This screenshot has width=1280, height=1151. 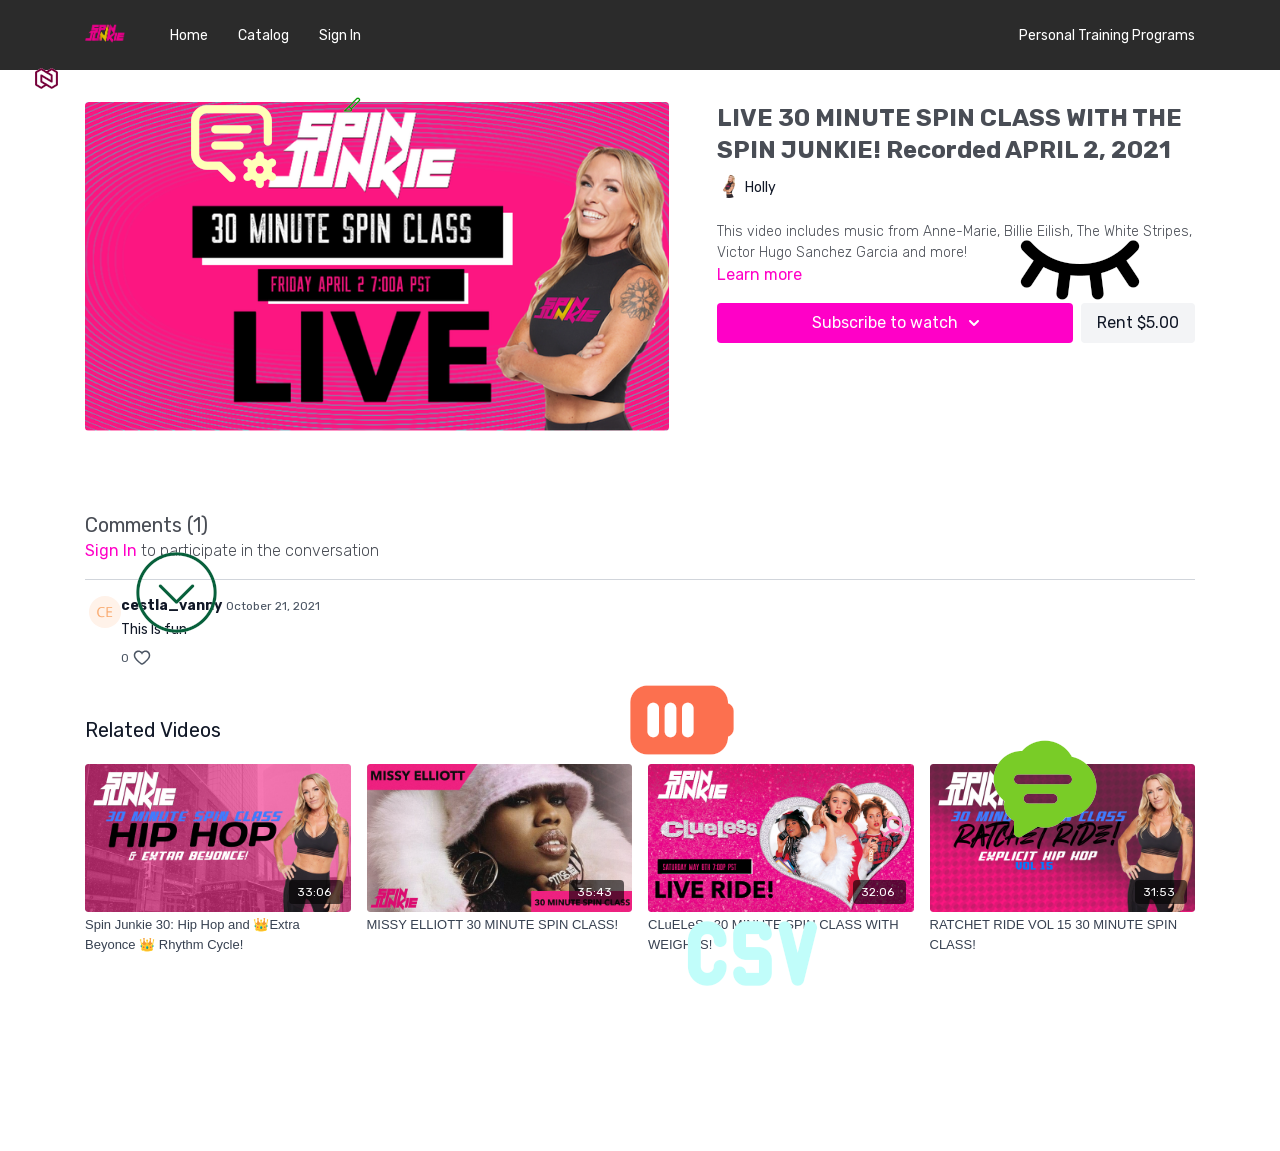 I want to click on nexo cryptocurrency platform logo, so click(x=46, y=78).